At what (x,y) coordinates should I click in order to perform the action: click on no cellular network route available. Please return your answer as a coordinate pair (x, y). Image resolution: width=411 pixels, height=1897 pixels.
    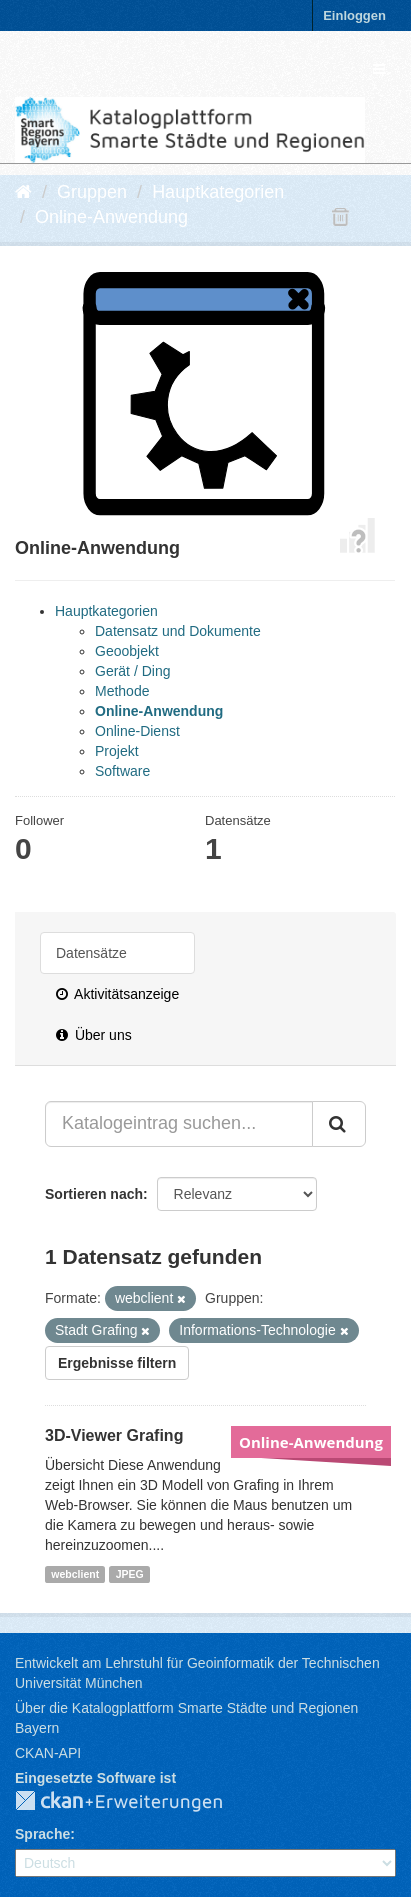
    Looking at the image, I should click on (358, 536).